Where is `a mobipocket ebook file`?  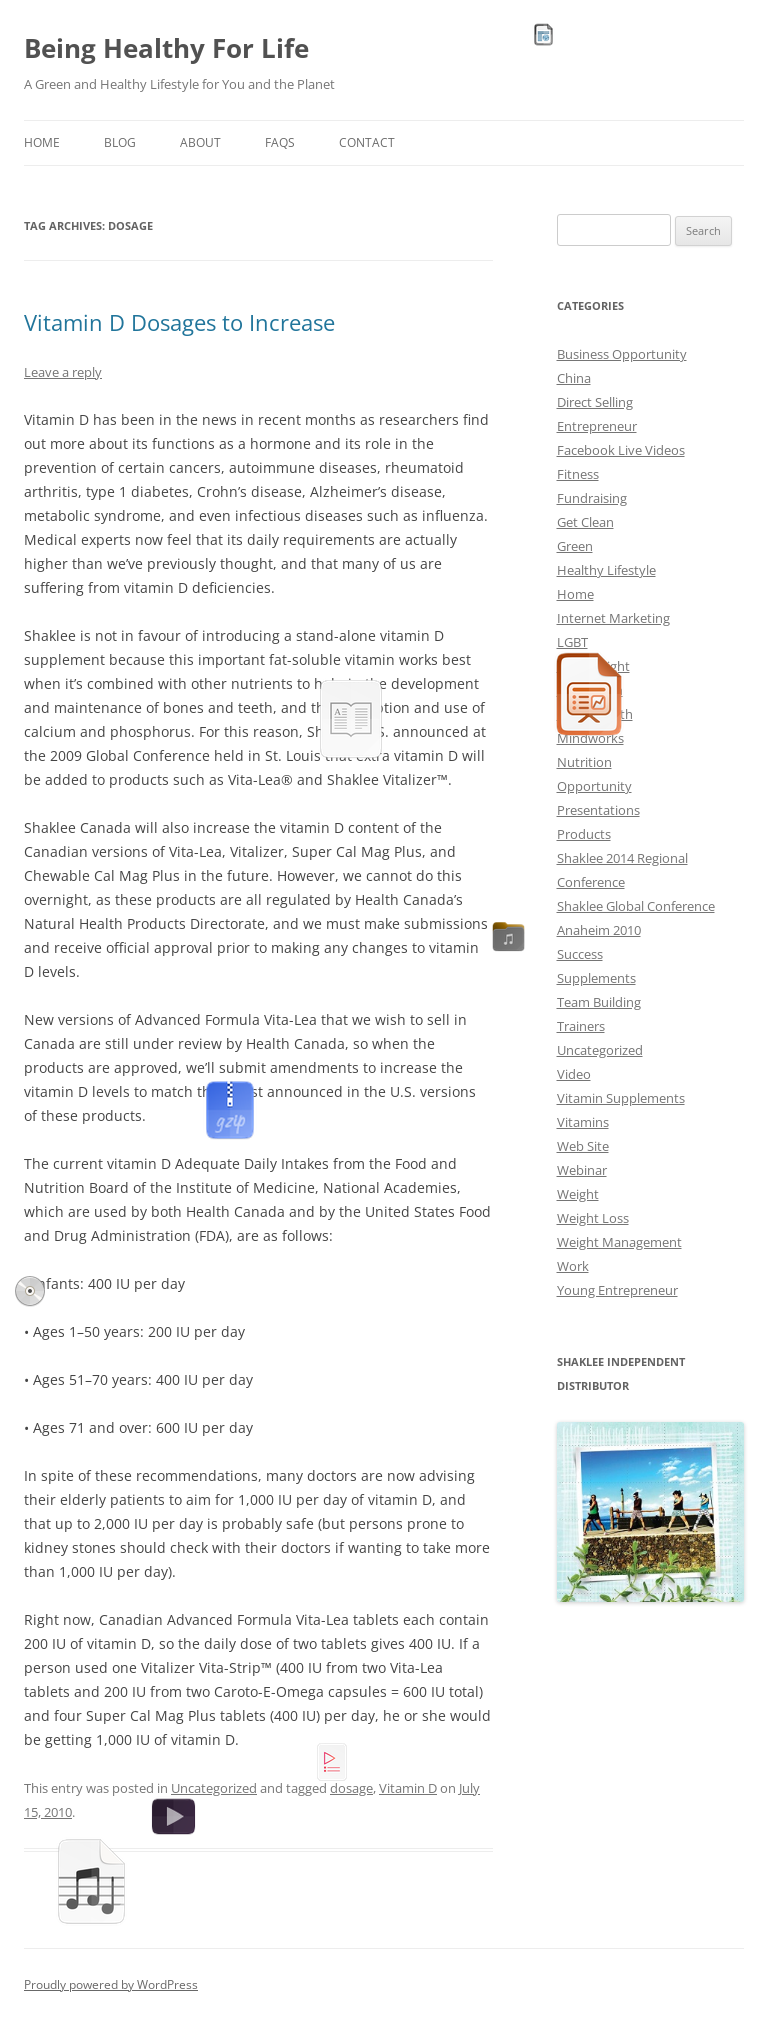 a mobipocket ebook file is located at coordinates (351, 719).